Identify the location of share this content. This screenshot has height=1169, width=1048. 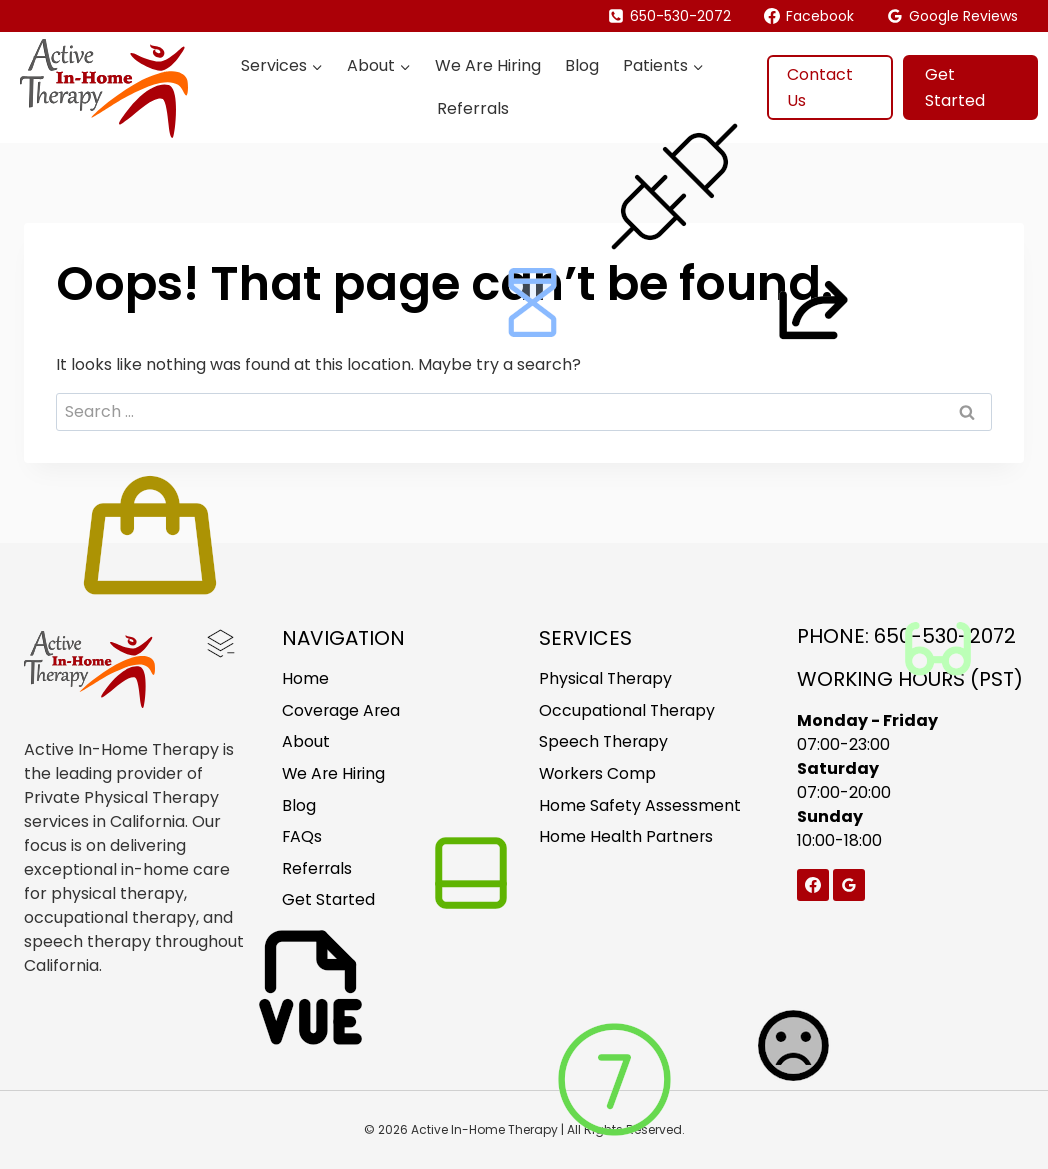
(813, 307).